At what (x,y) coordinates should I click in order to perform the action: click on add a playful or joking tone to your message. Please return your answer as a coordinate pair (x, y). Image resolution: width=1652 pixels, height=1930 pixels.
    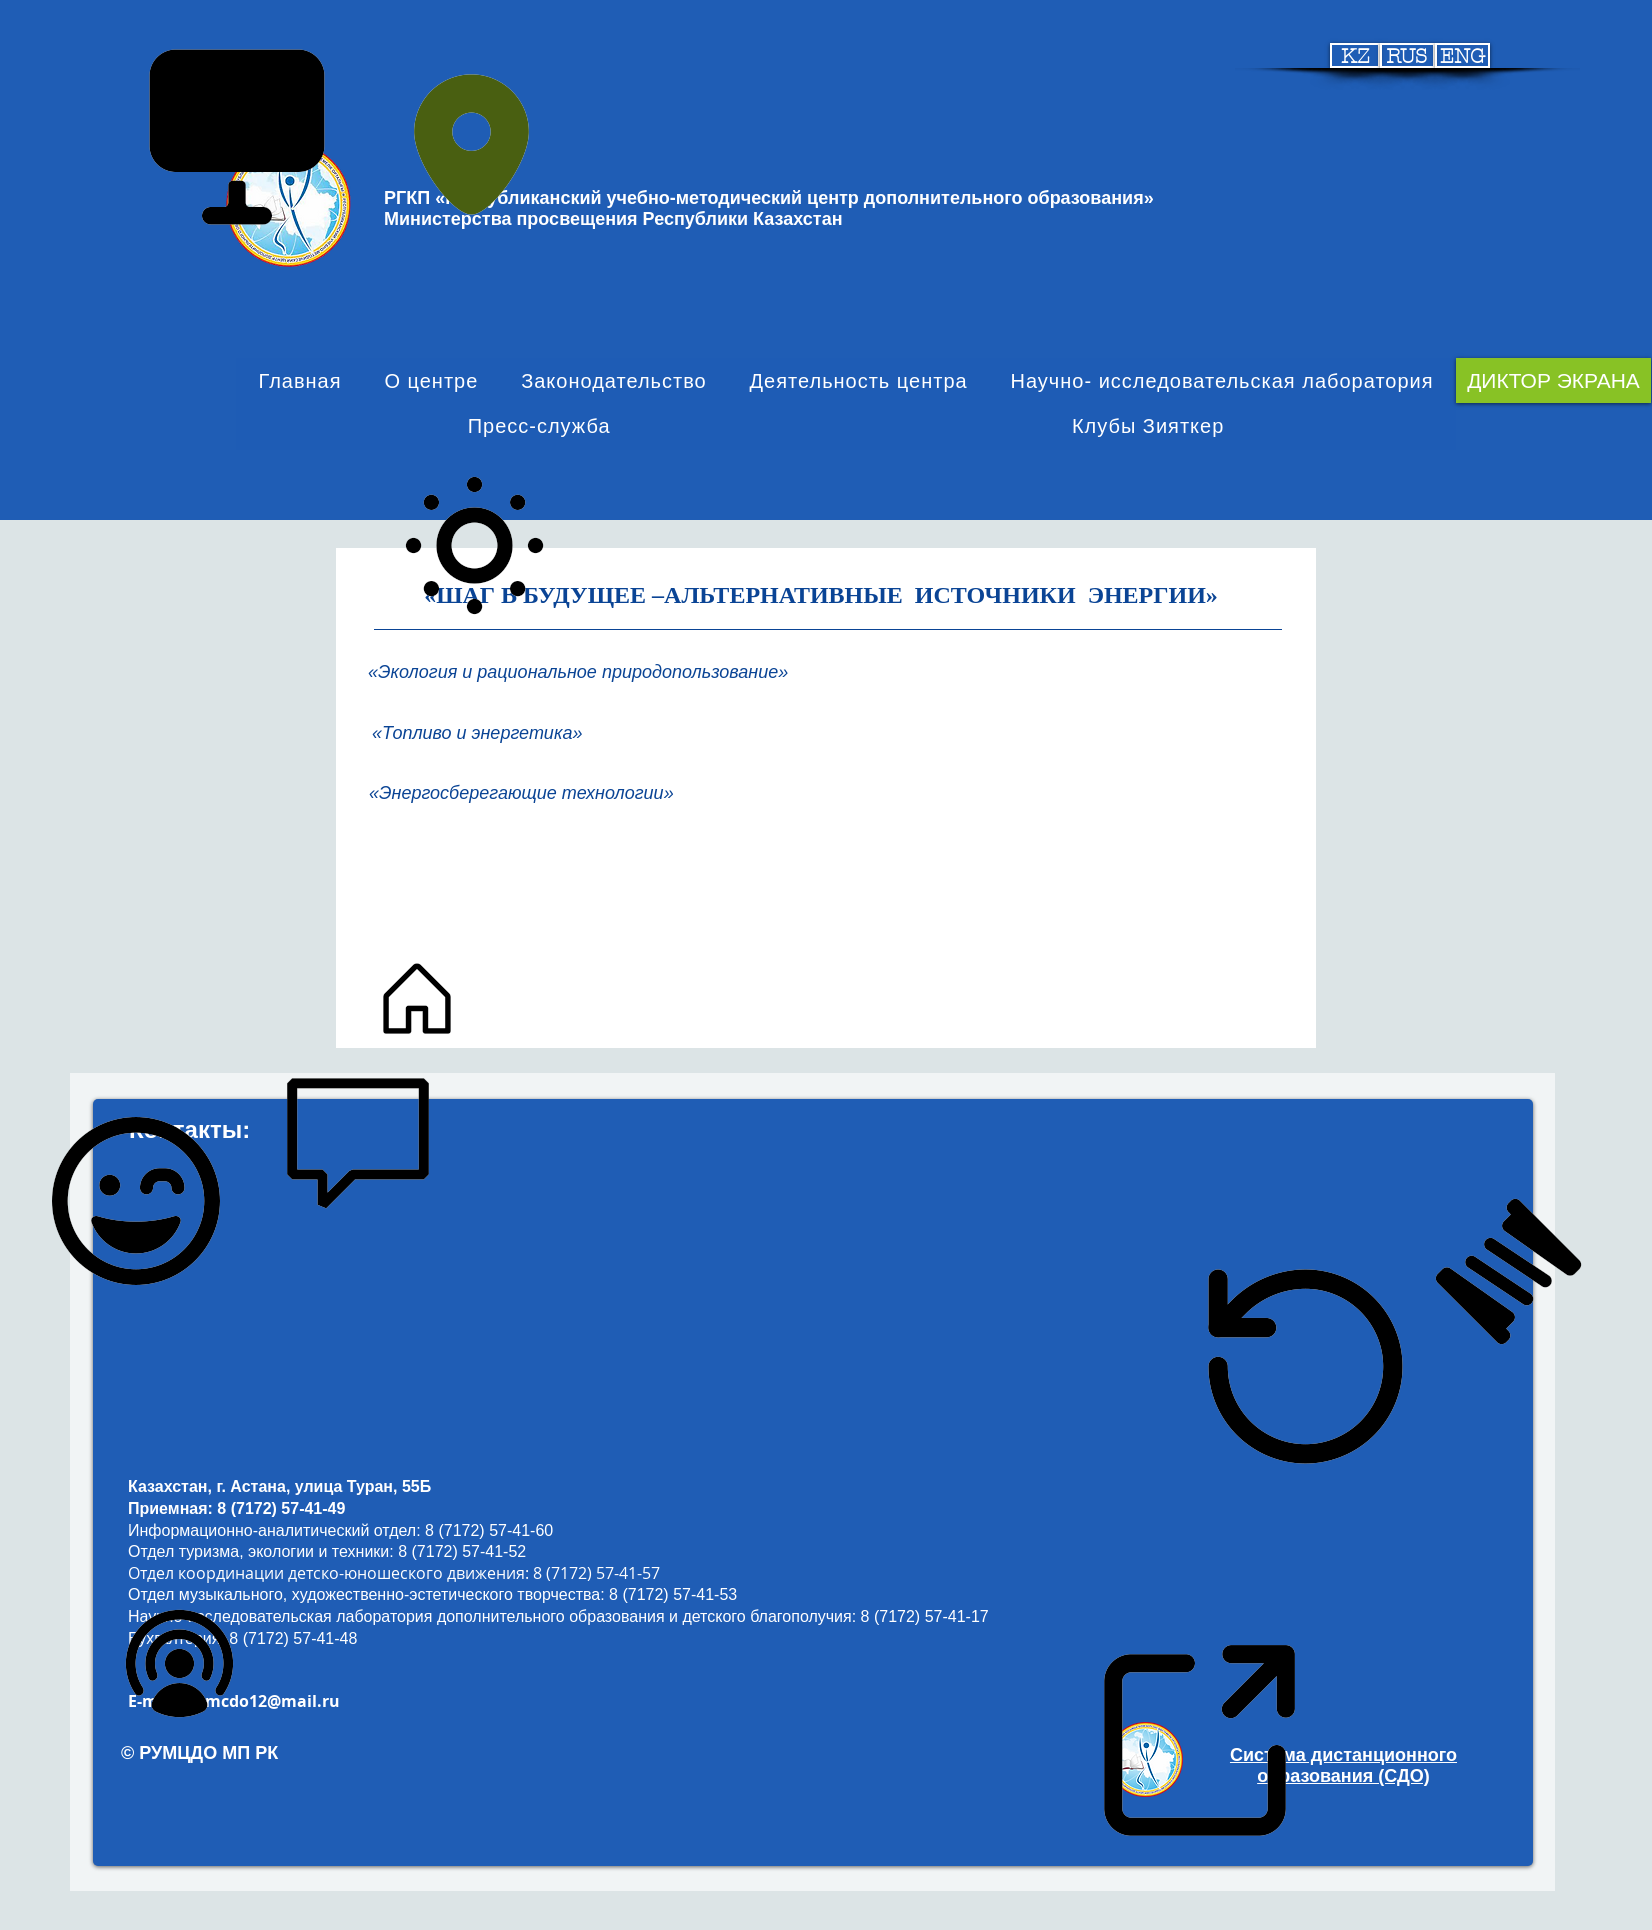
    Looking at the image, I should click on (136, 1201).